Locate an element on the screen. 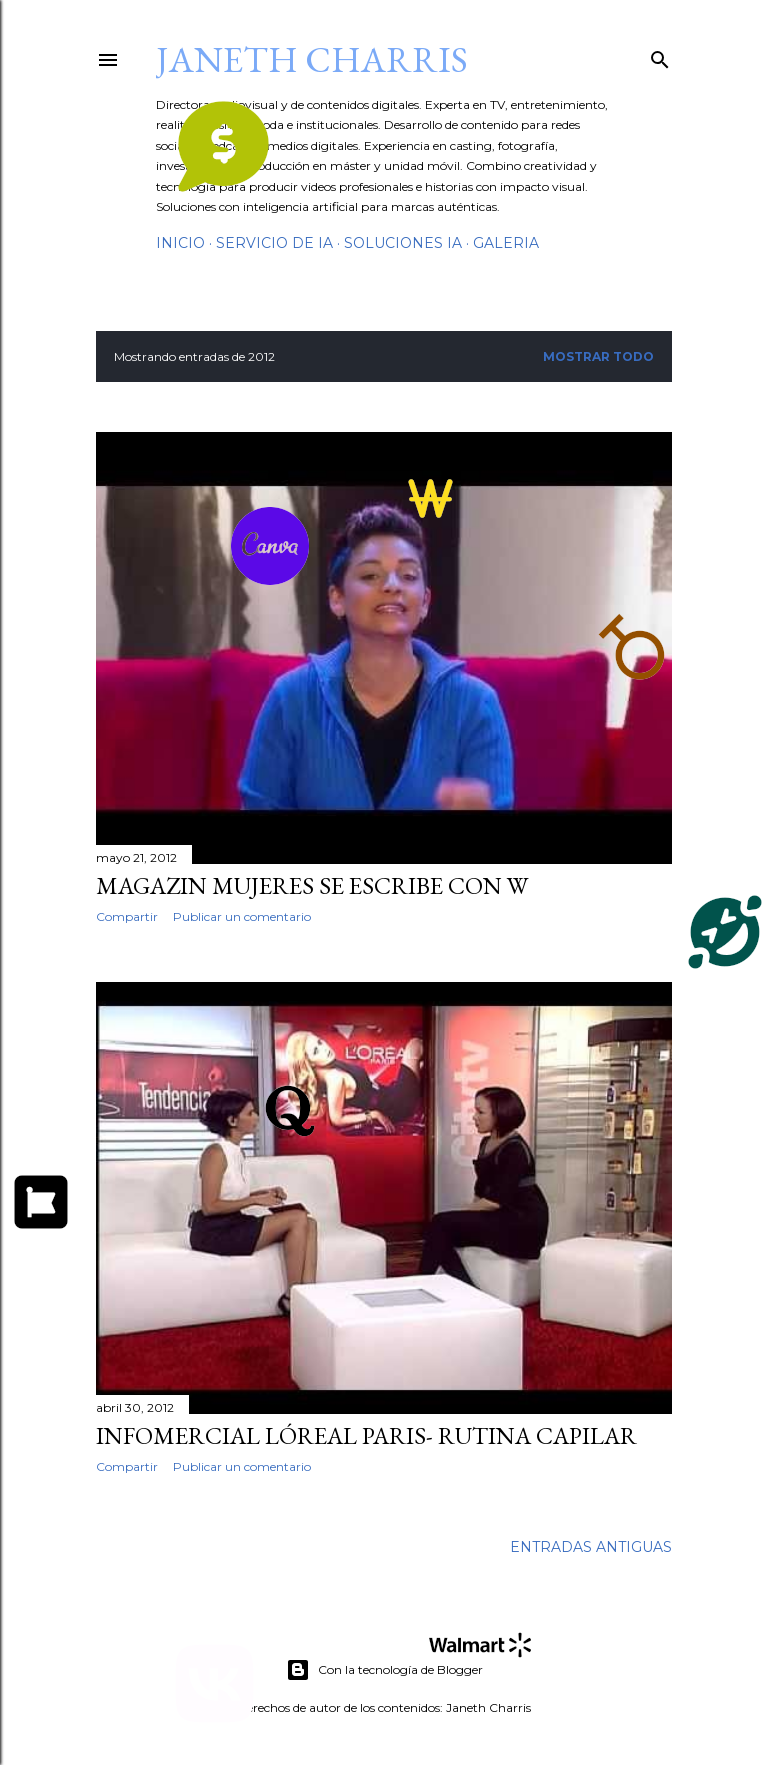  font awesome brand logo is located at coordinates (41, 1202).